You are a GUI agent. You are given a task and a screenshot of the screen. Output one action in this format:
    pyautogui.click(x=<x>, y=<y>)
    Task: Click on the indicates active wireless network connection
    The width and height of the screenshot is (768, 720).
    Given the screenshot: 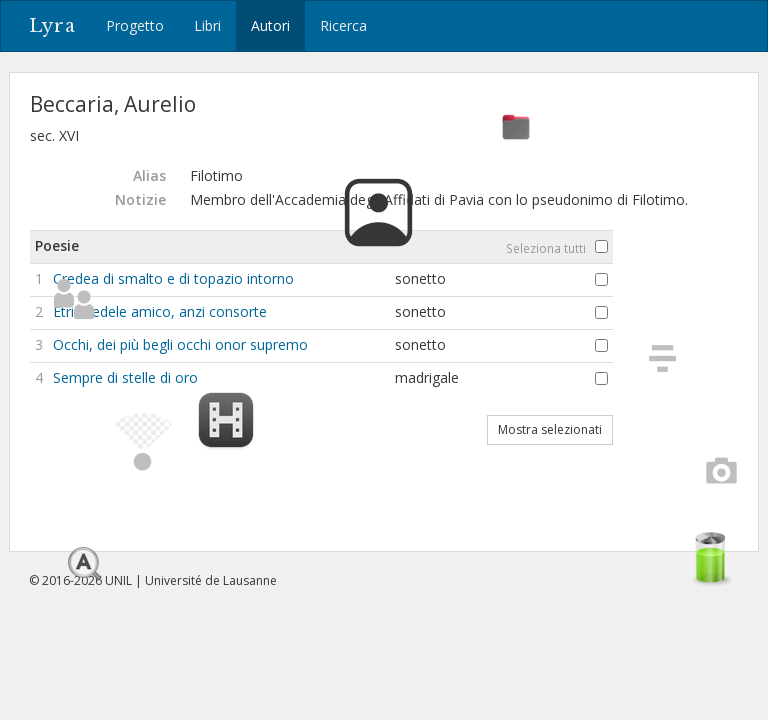 What is the action you would take?
    pyautogui.click(x=142, y=439)
    